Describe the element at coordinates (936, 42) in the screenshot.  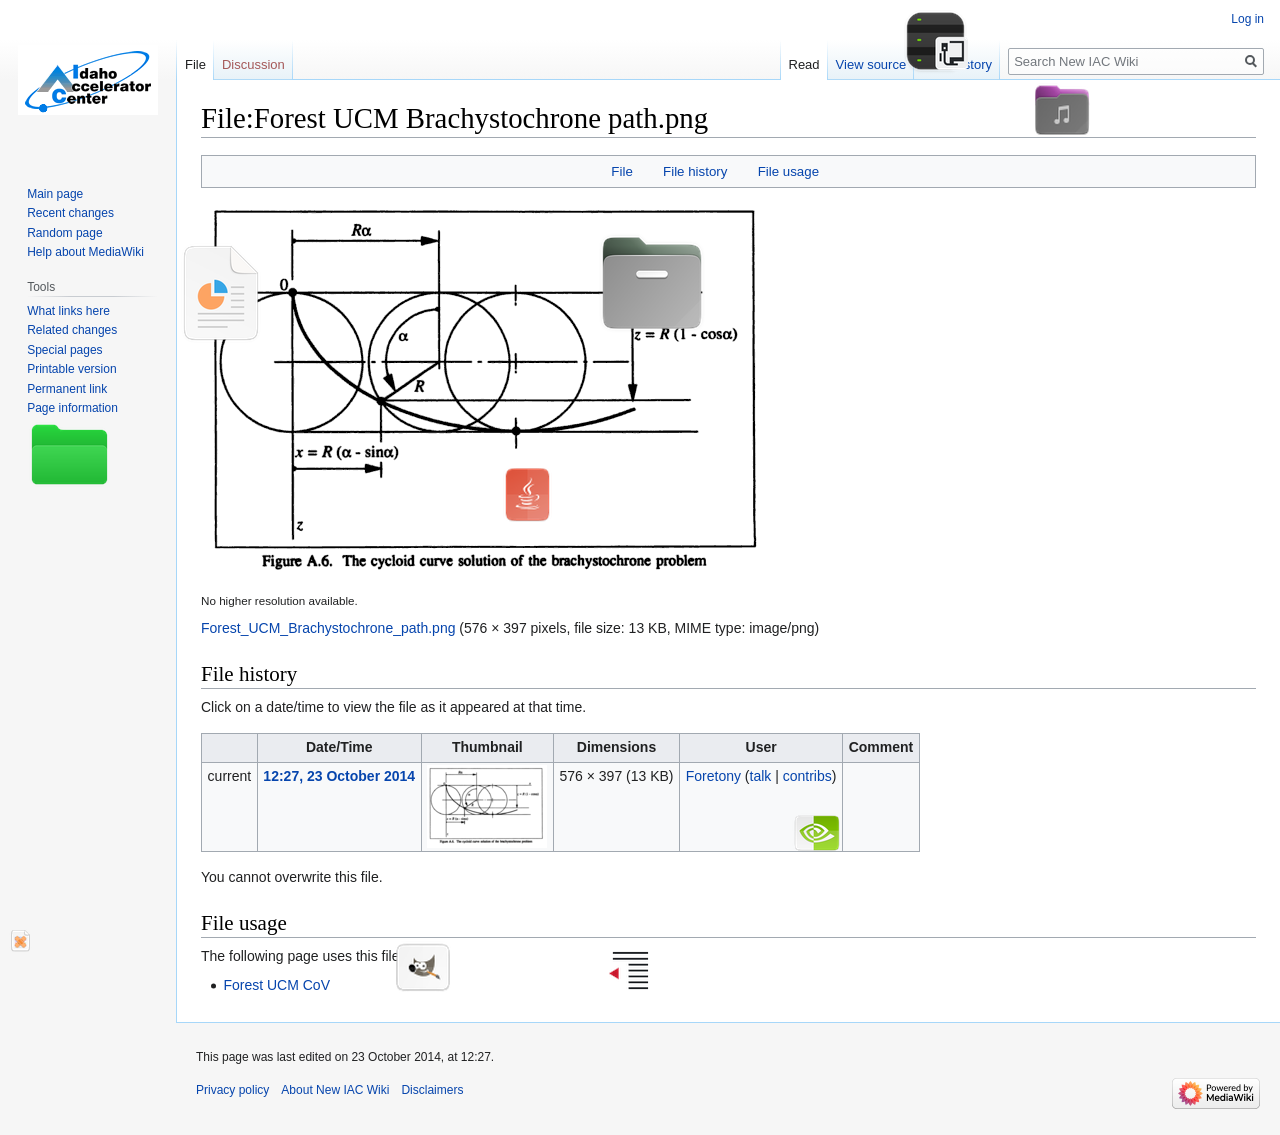
I see `configure DHCP server settings` at that location.